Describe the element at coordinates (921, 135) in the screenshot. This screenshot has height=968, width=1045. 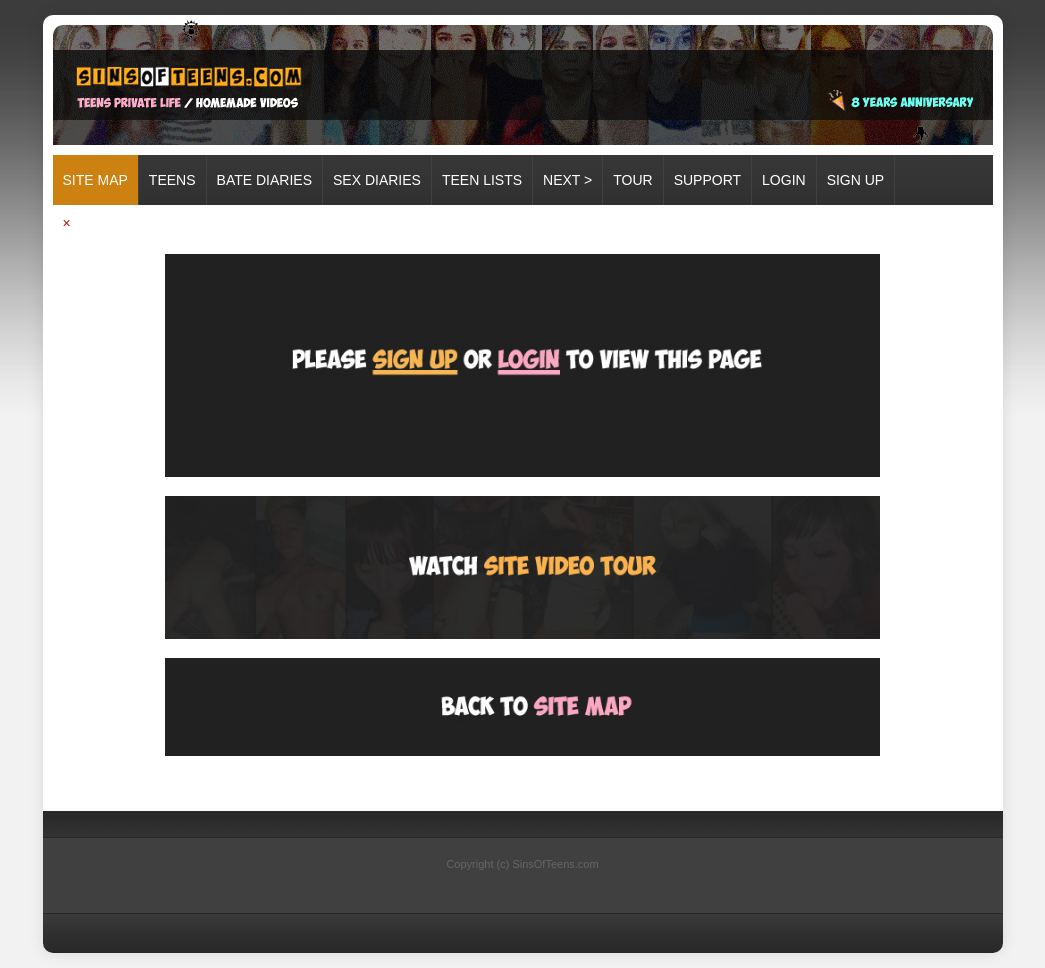
I see `view root system or underground elements` at that location.